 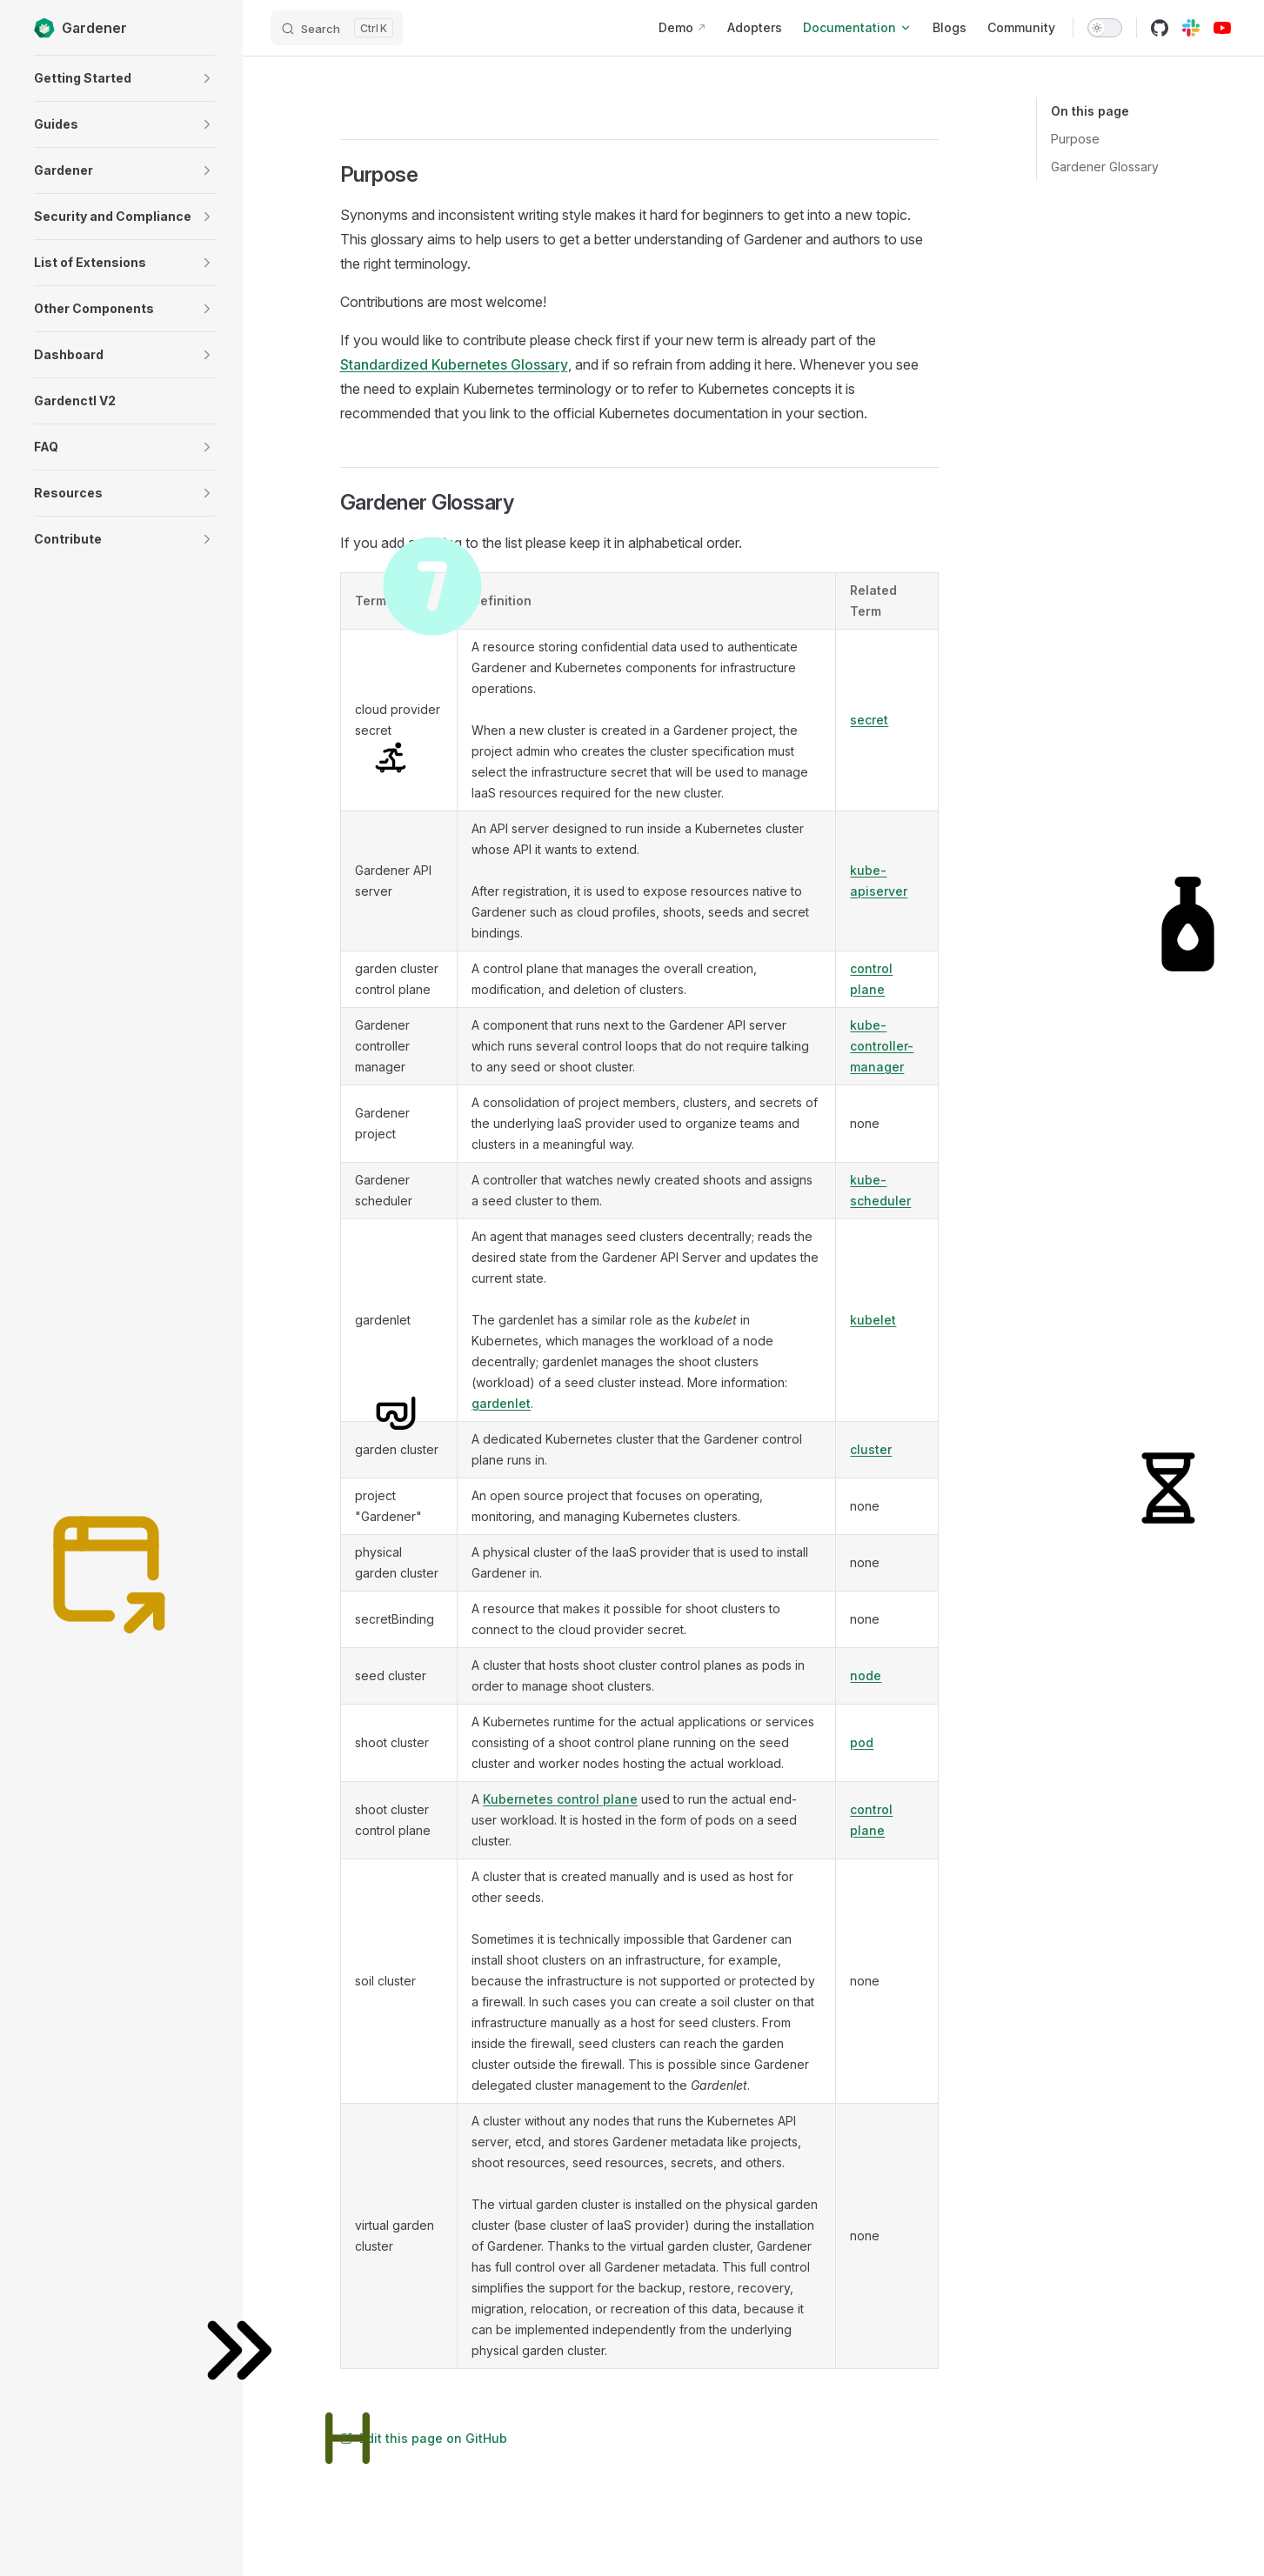 What do you see at coordinates (391, 757) in the screenshot?
I see `browse skateboarding or action sports content` at bounding box center [391, 757].